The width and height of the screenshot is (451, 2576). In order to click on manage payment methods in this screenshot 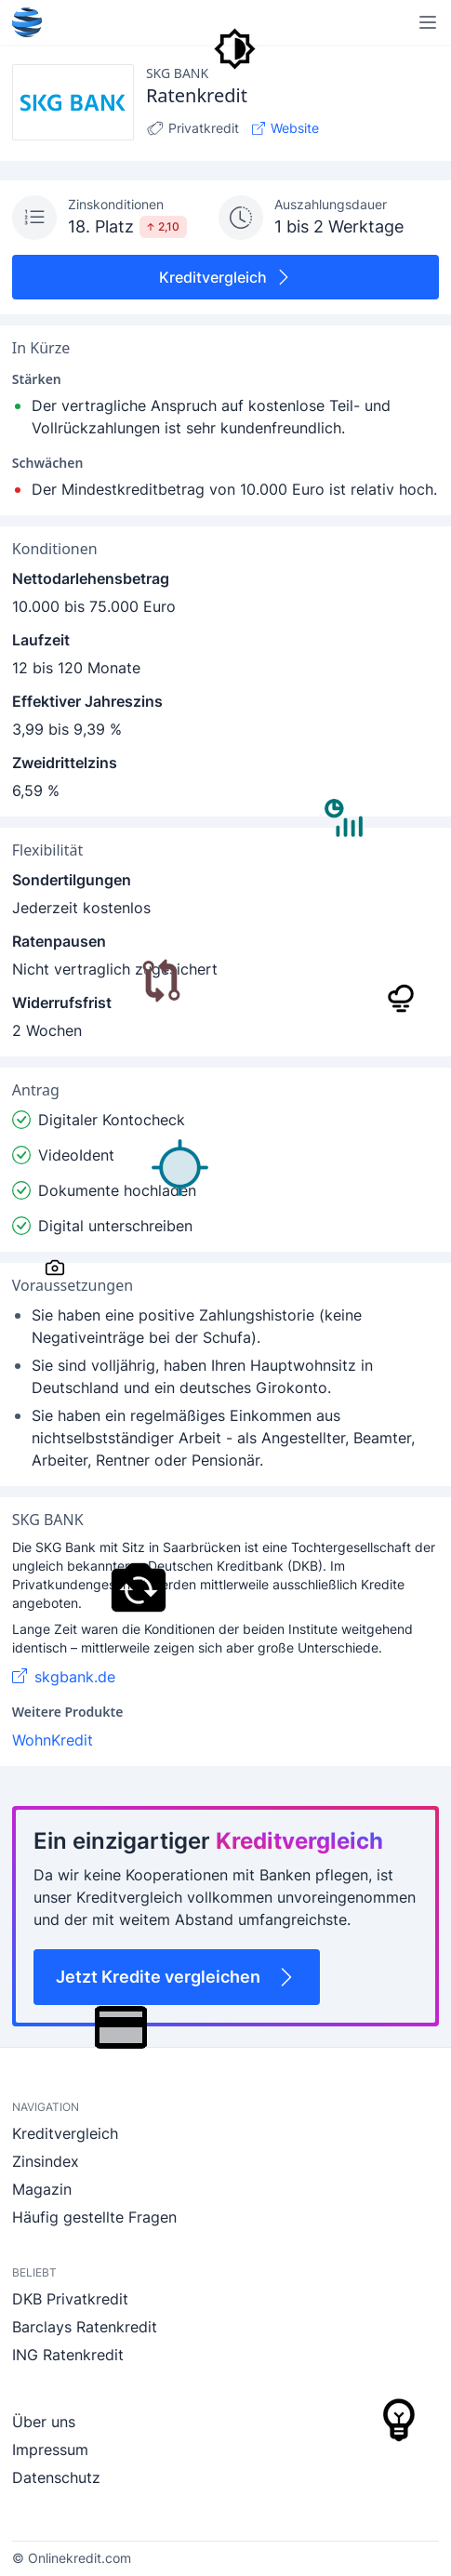, I will do `click(121, 2027)`.